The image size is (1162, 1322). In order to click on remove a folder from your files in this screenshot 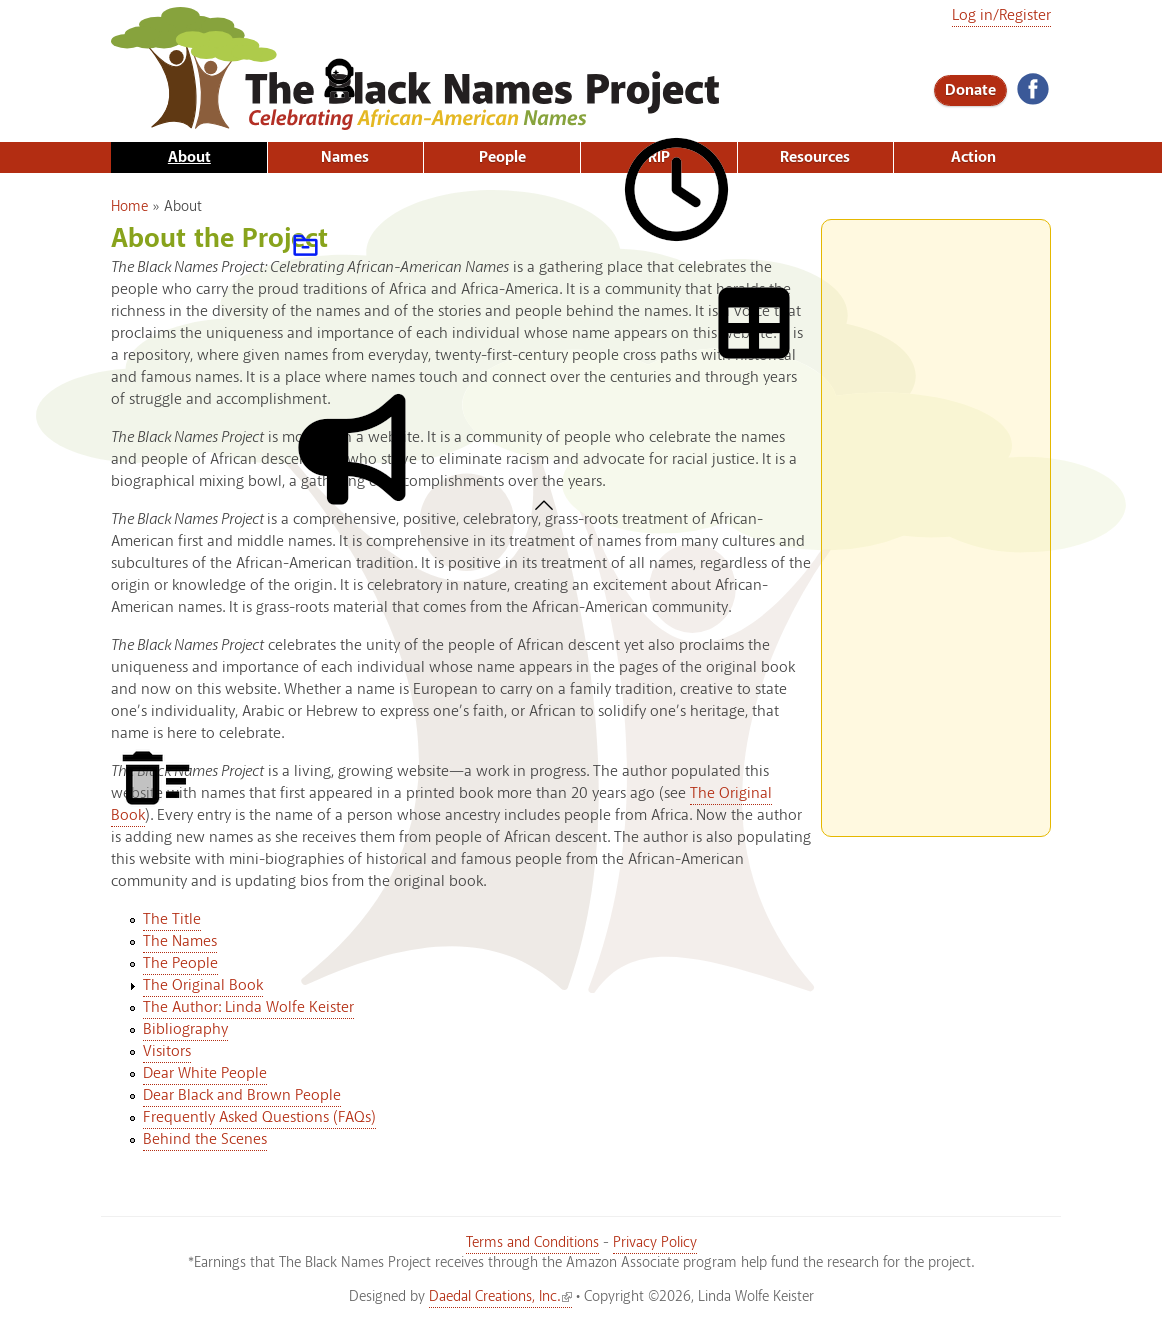, I will do `click(305, 245)`.